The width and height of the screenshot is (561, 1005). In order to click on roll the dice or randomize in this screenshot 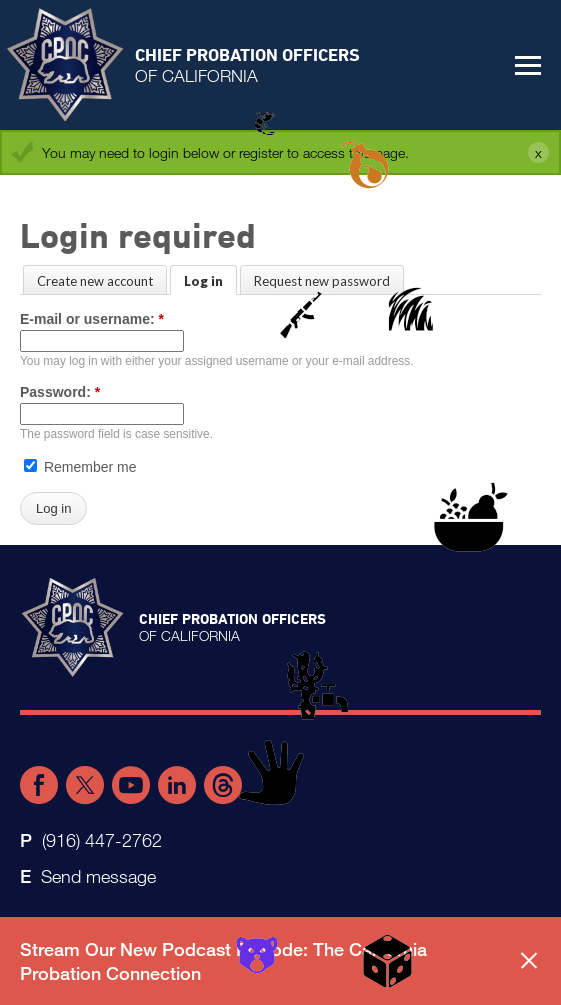, I will do `click(387, 961)`.